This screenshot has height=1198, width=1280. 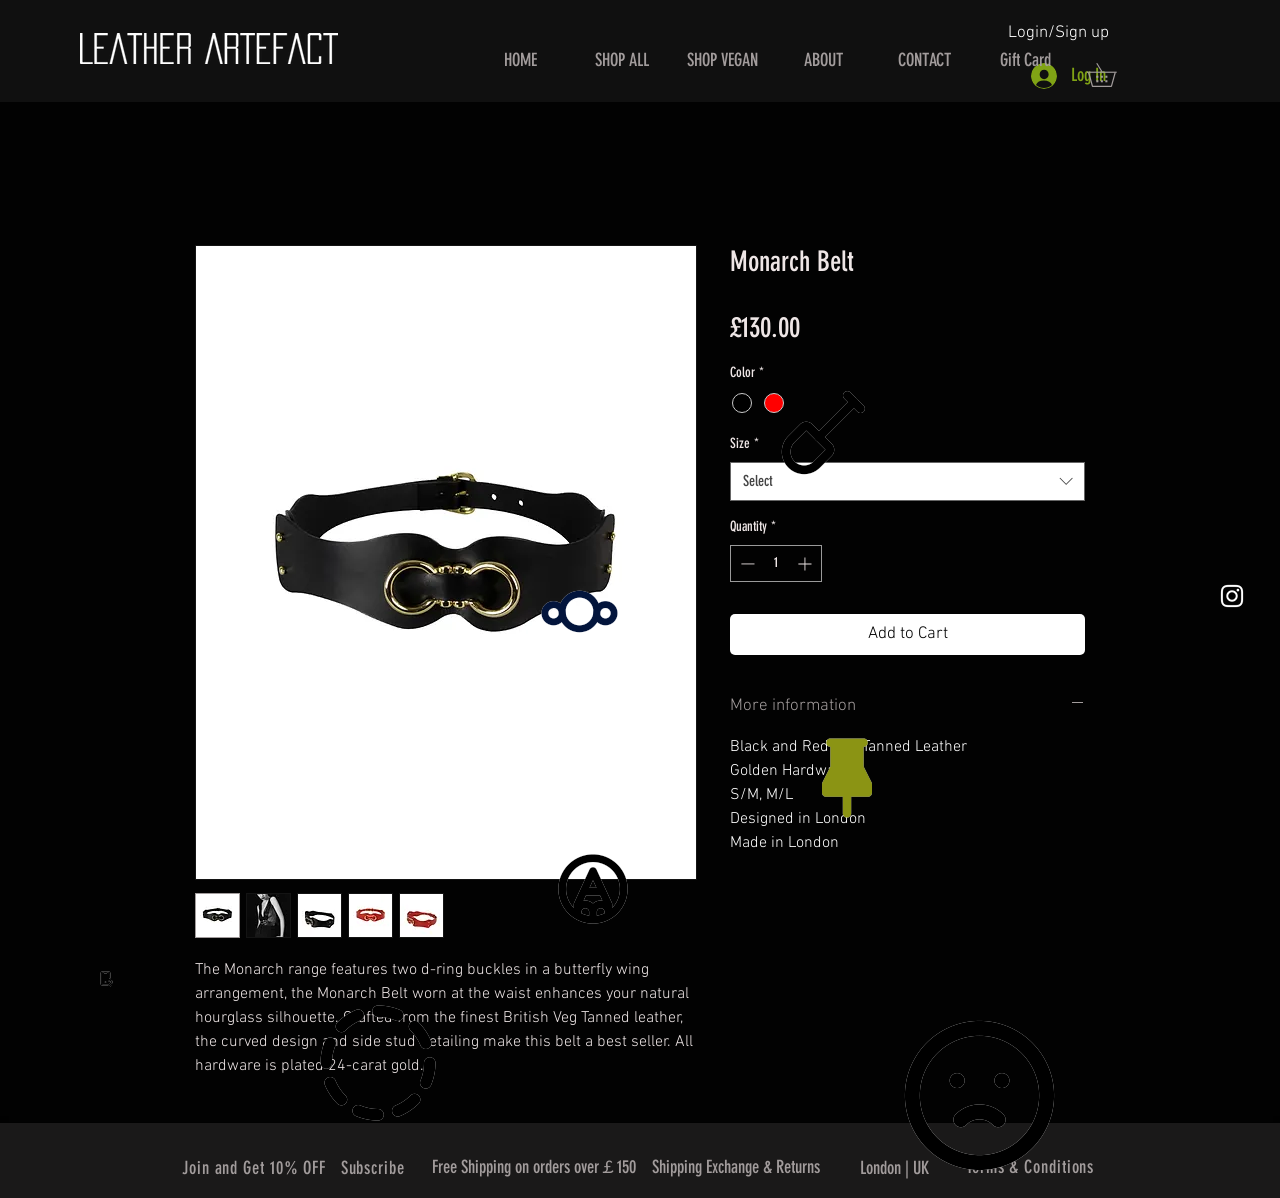 What do you see at coordinates (105, 978) in the screenshot?
I see `get help with mobile device settings` at bounding box center [105, 978].